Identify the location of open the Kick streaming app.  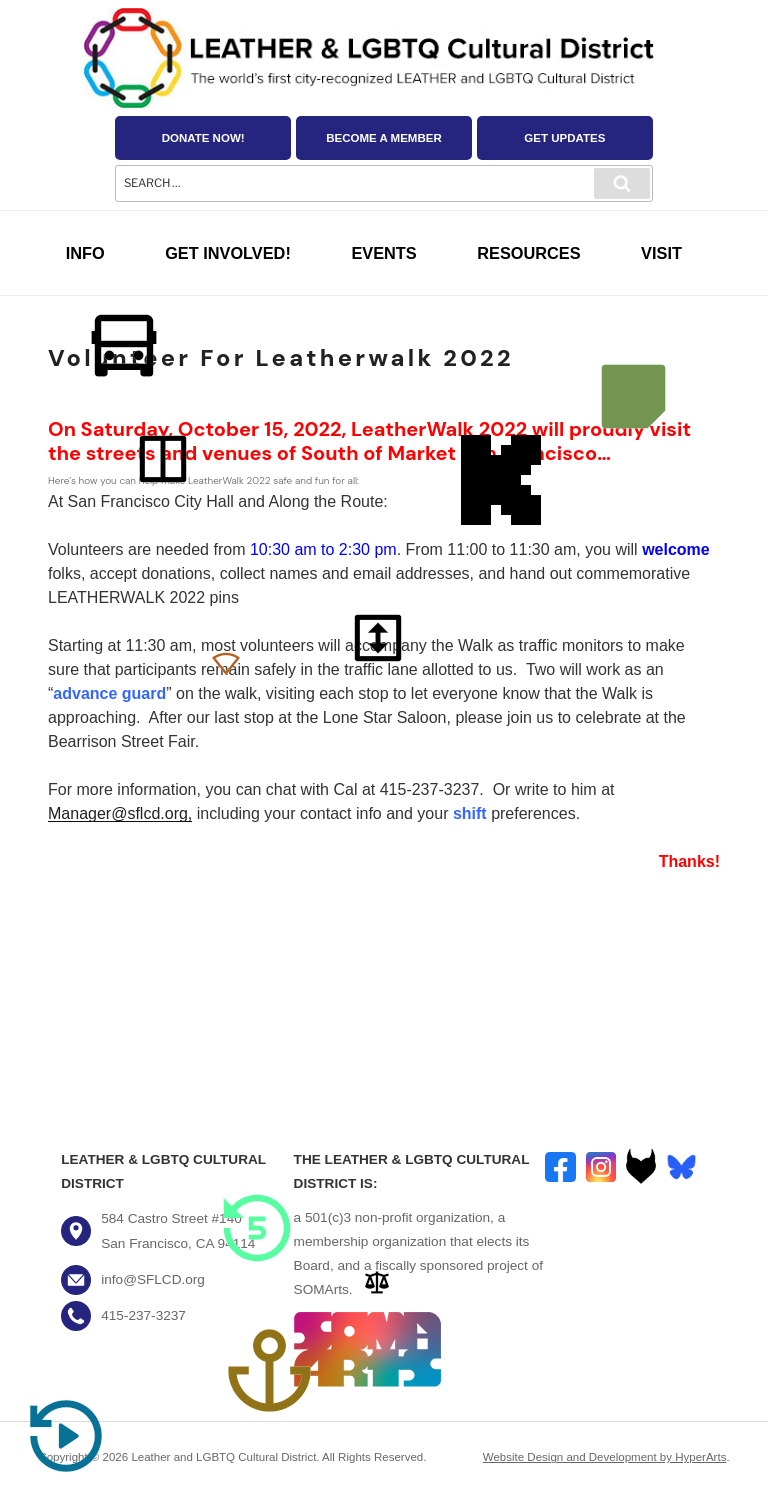
(501, 480).